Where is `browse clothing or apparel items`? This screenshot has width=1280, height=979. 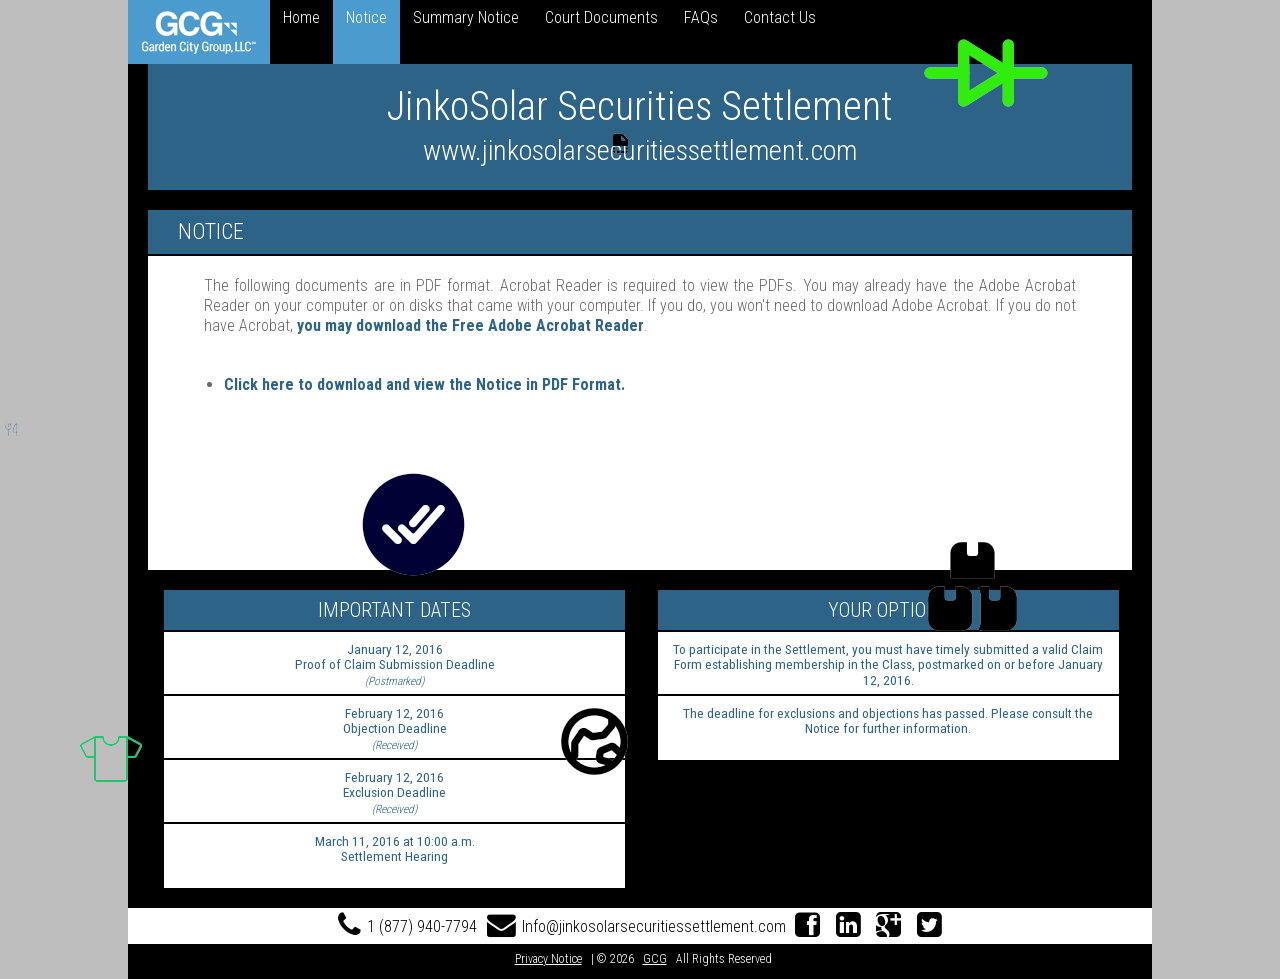
browse clothing or apparel items is located at coordinates (111, 759).